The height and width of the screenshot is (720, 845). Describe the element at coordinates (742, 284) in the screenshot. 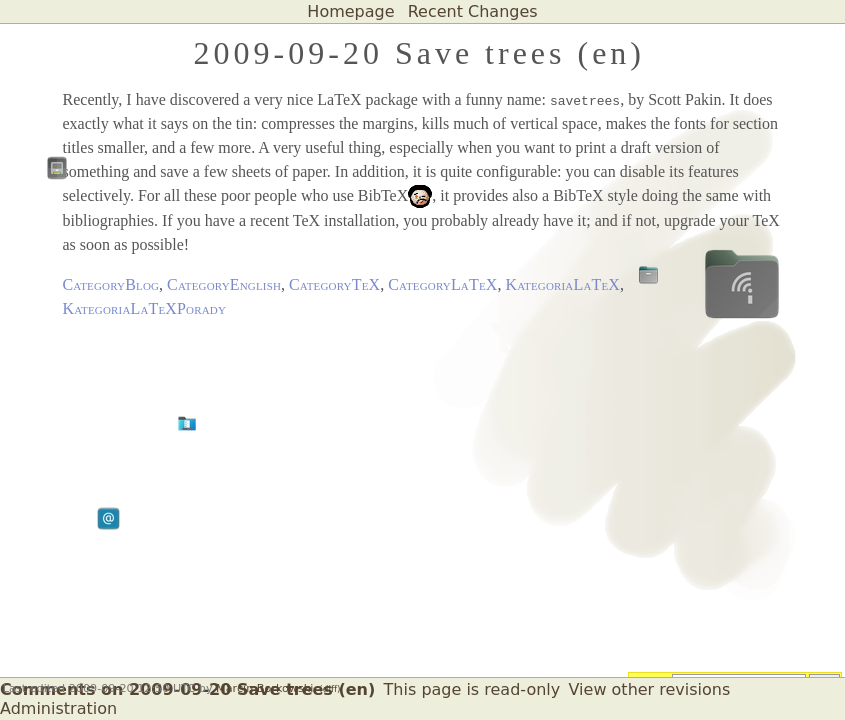

I see `open insync cloud sync folder` at that location.